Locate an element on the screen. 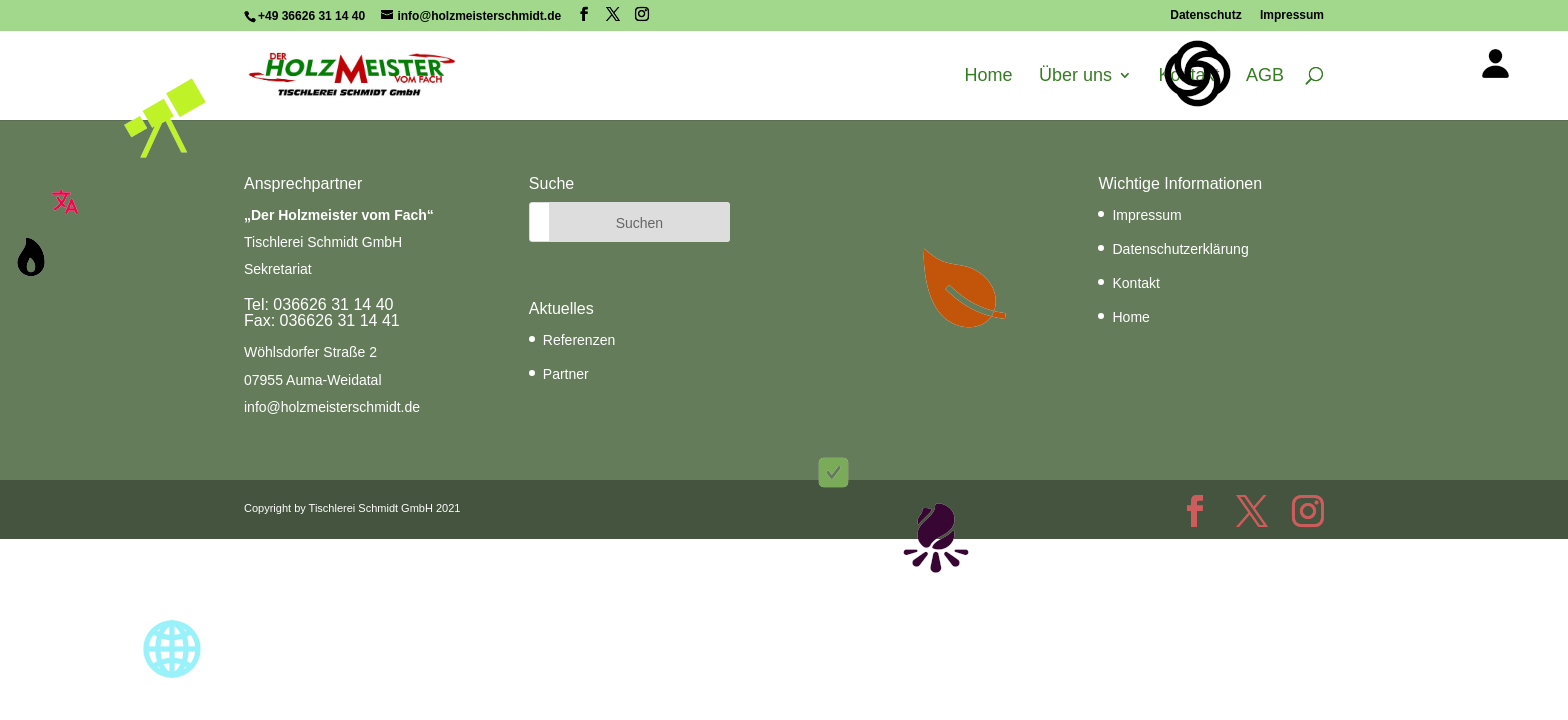 The width and height of the screenshot is (1568, 720). explore or discover new content is located at coordinates (165, 119).